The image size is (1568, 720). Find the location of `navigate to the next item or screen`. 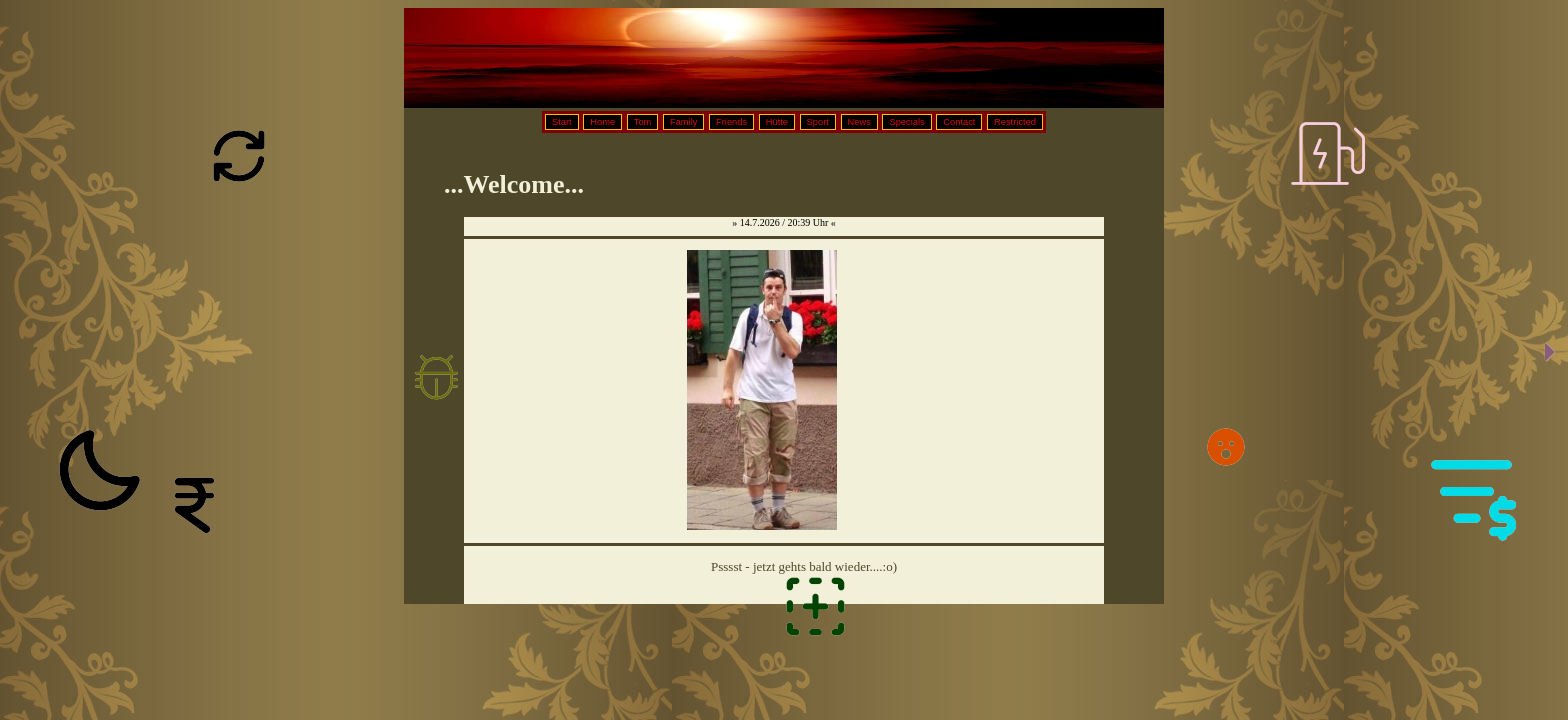

navigate to the next item or screen is located at coordinates (1549, 352).